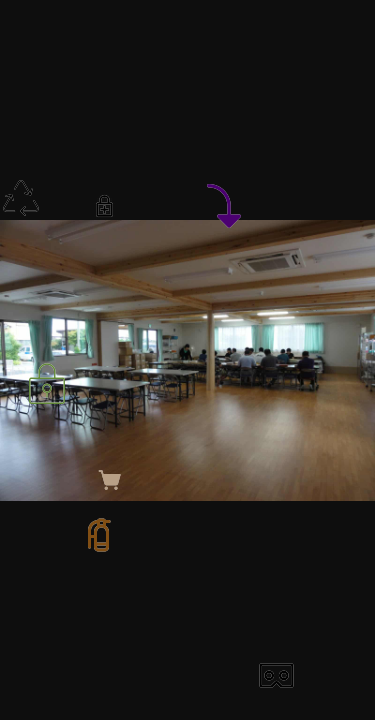  I want to click on access security or privacy settings, so click(47, 386).